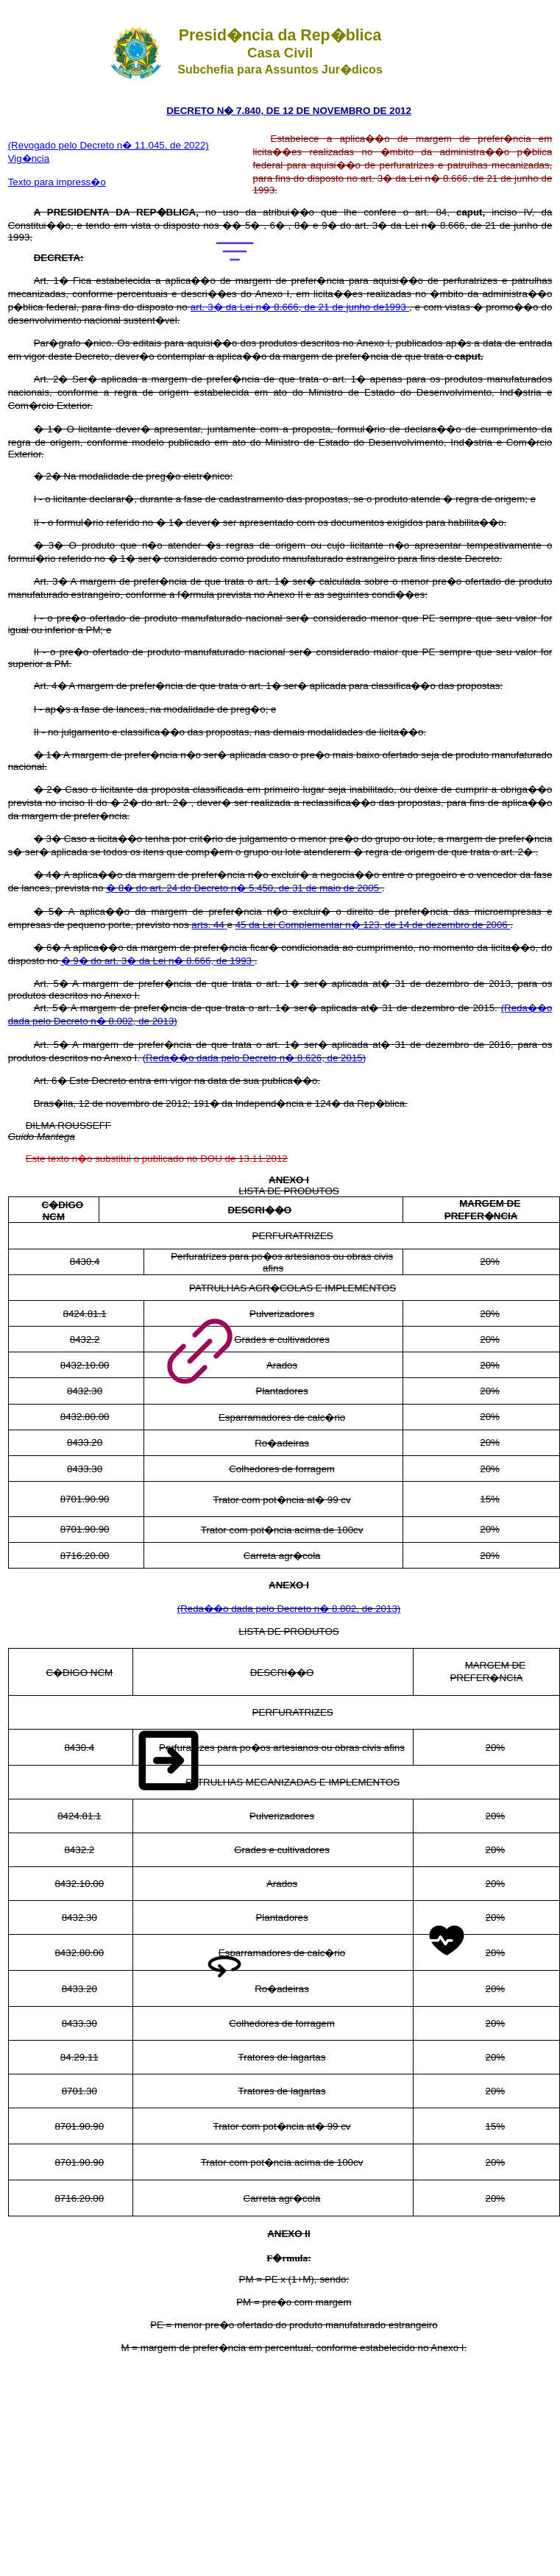 The width and height of the screenshot is (560, 2576). Describe the element at coordinates (224, 1964) in the screenshot. I see `rotate to view 360-degree content` at that location.